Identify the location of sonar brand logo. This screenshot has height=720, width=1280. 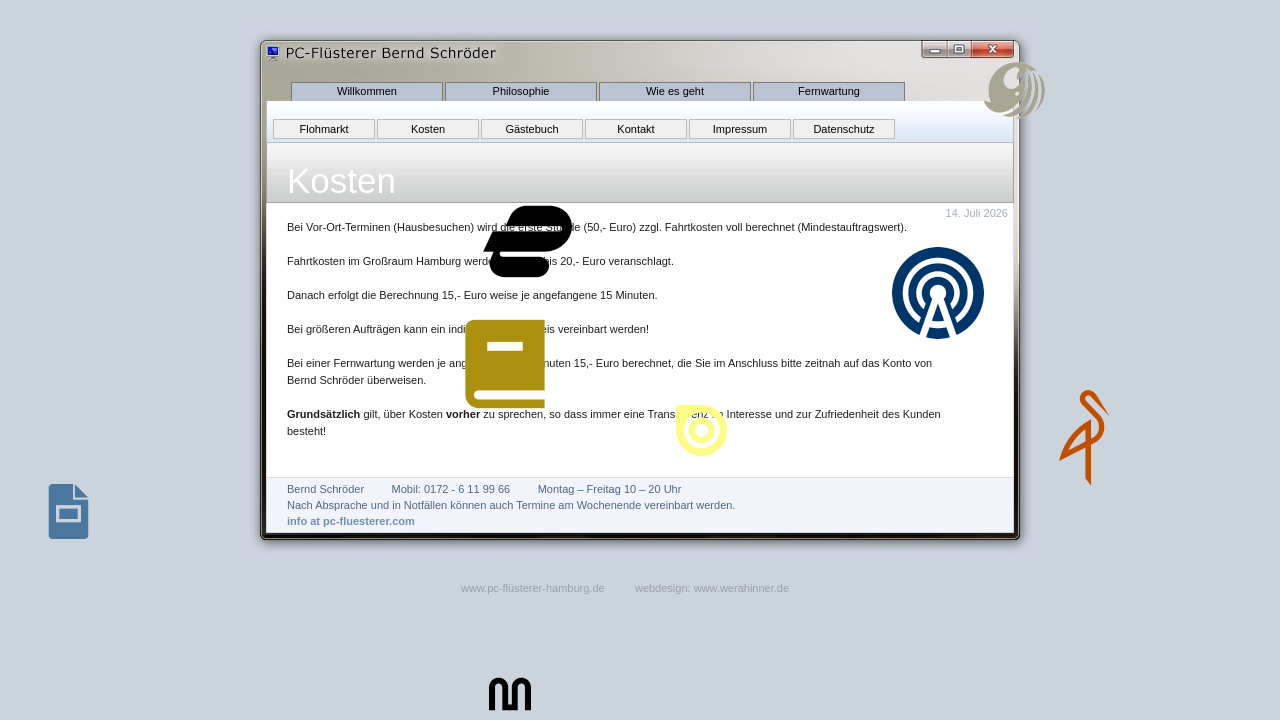
(1014, 90).